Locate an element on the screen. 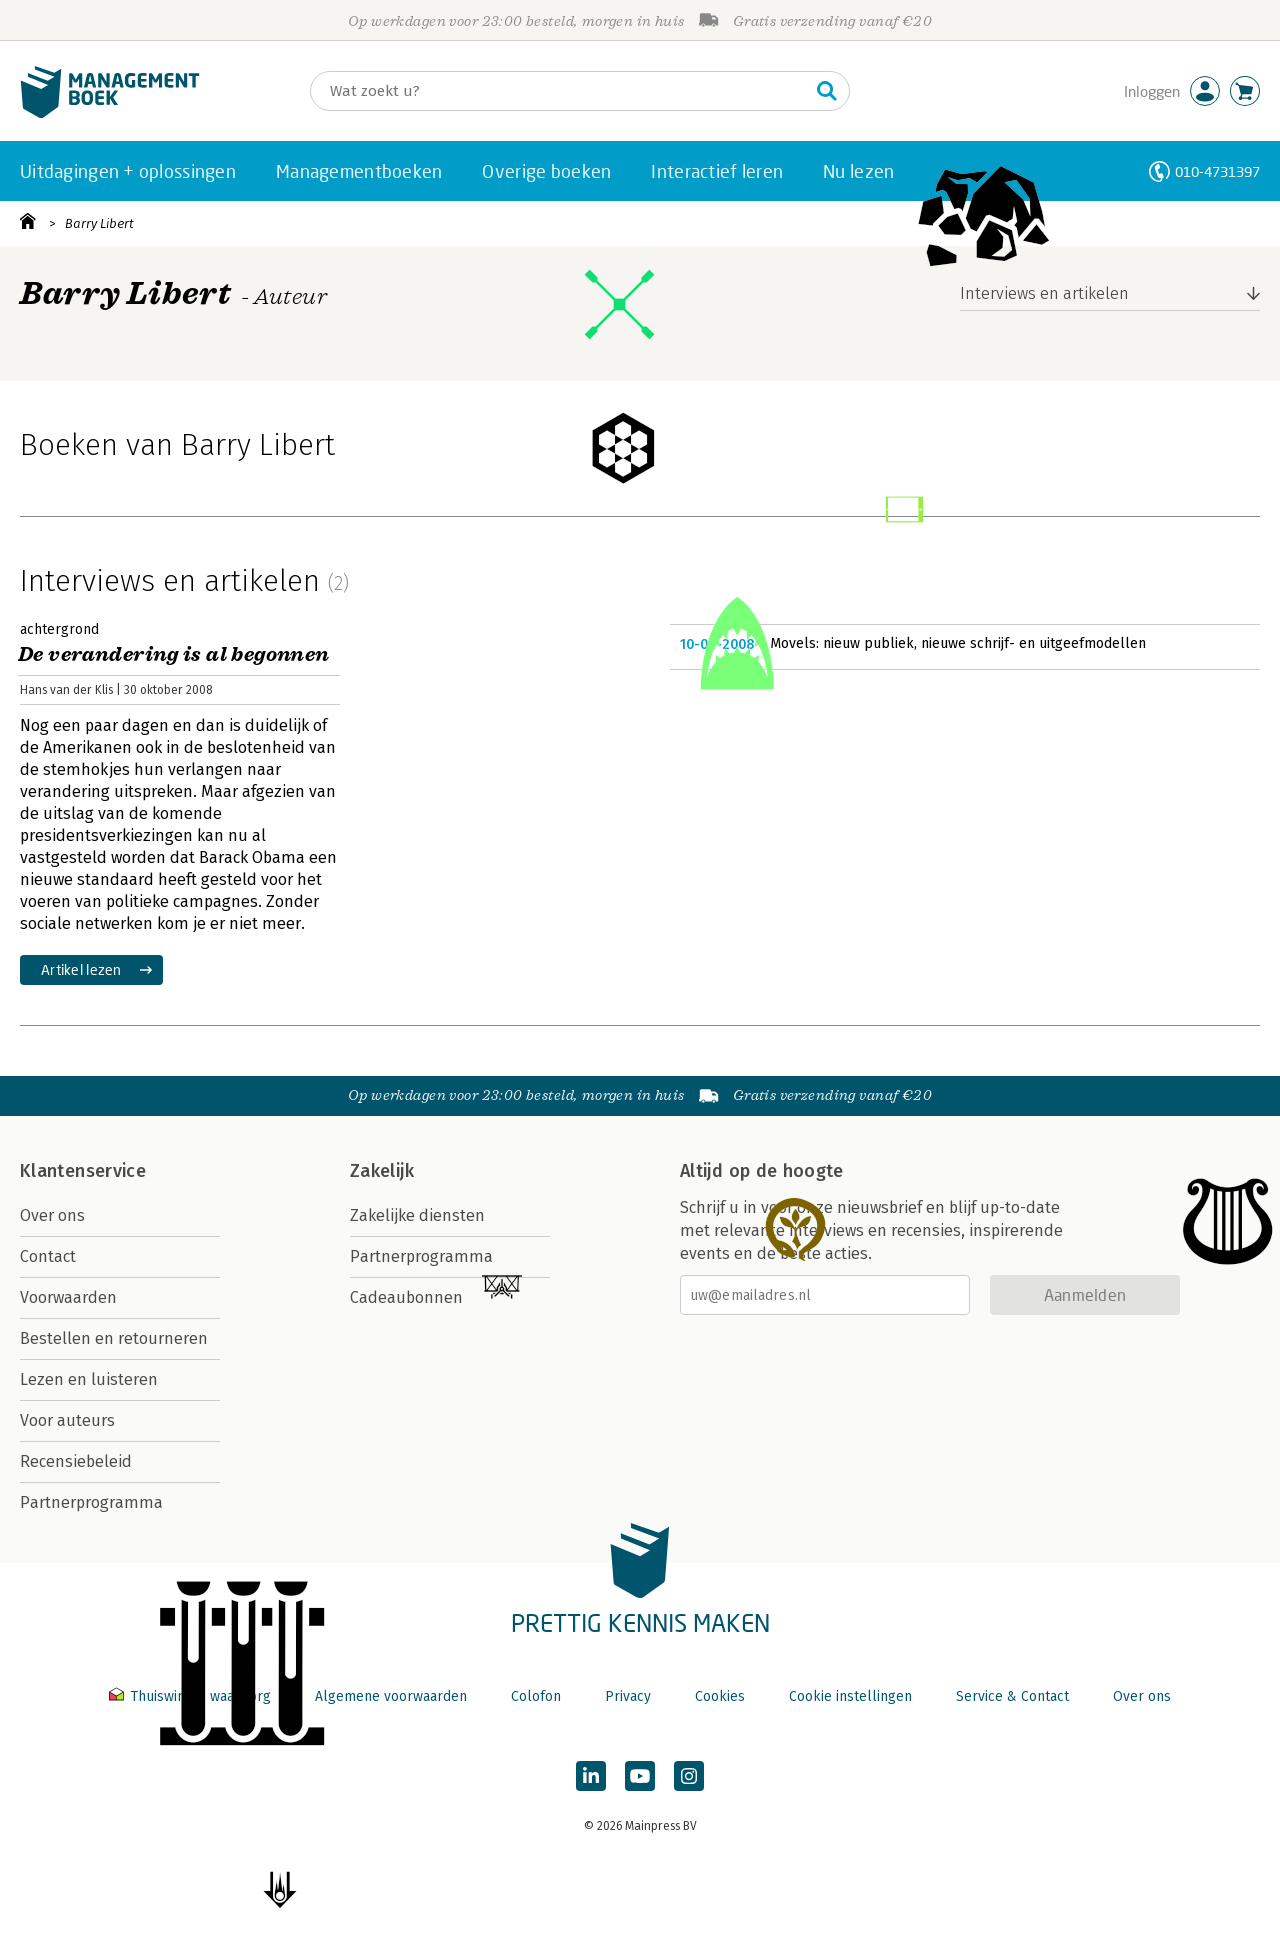 The width and height of the screenshot is (1280, 1936). access laboratory or experiment features is located at coordinates (242, 1662).